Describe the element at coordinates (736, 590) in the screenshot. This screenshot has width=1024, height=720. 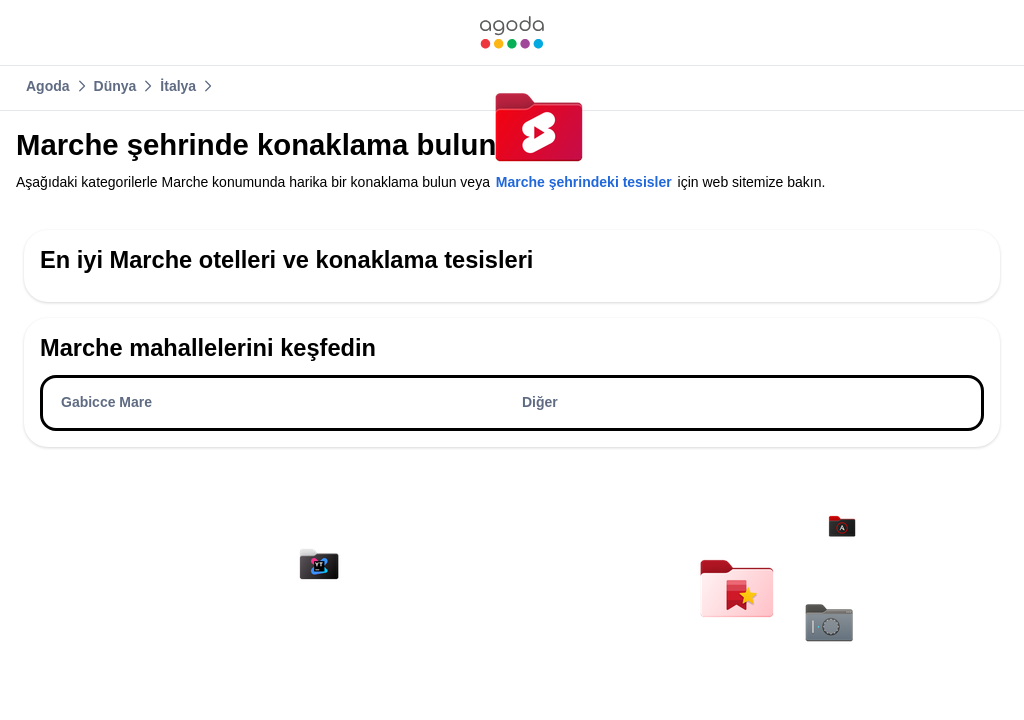
I see `open your bookmarked files folder` at that location.